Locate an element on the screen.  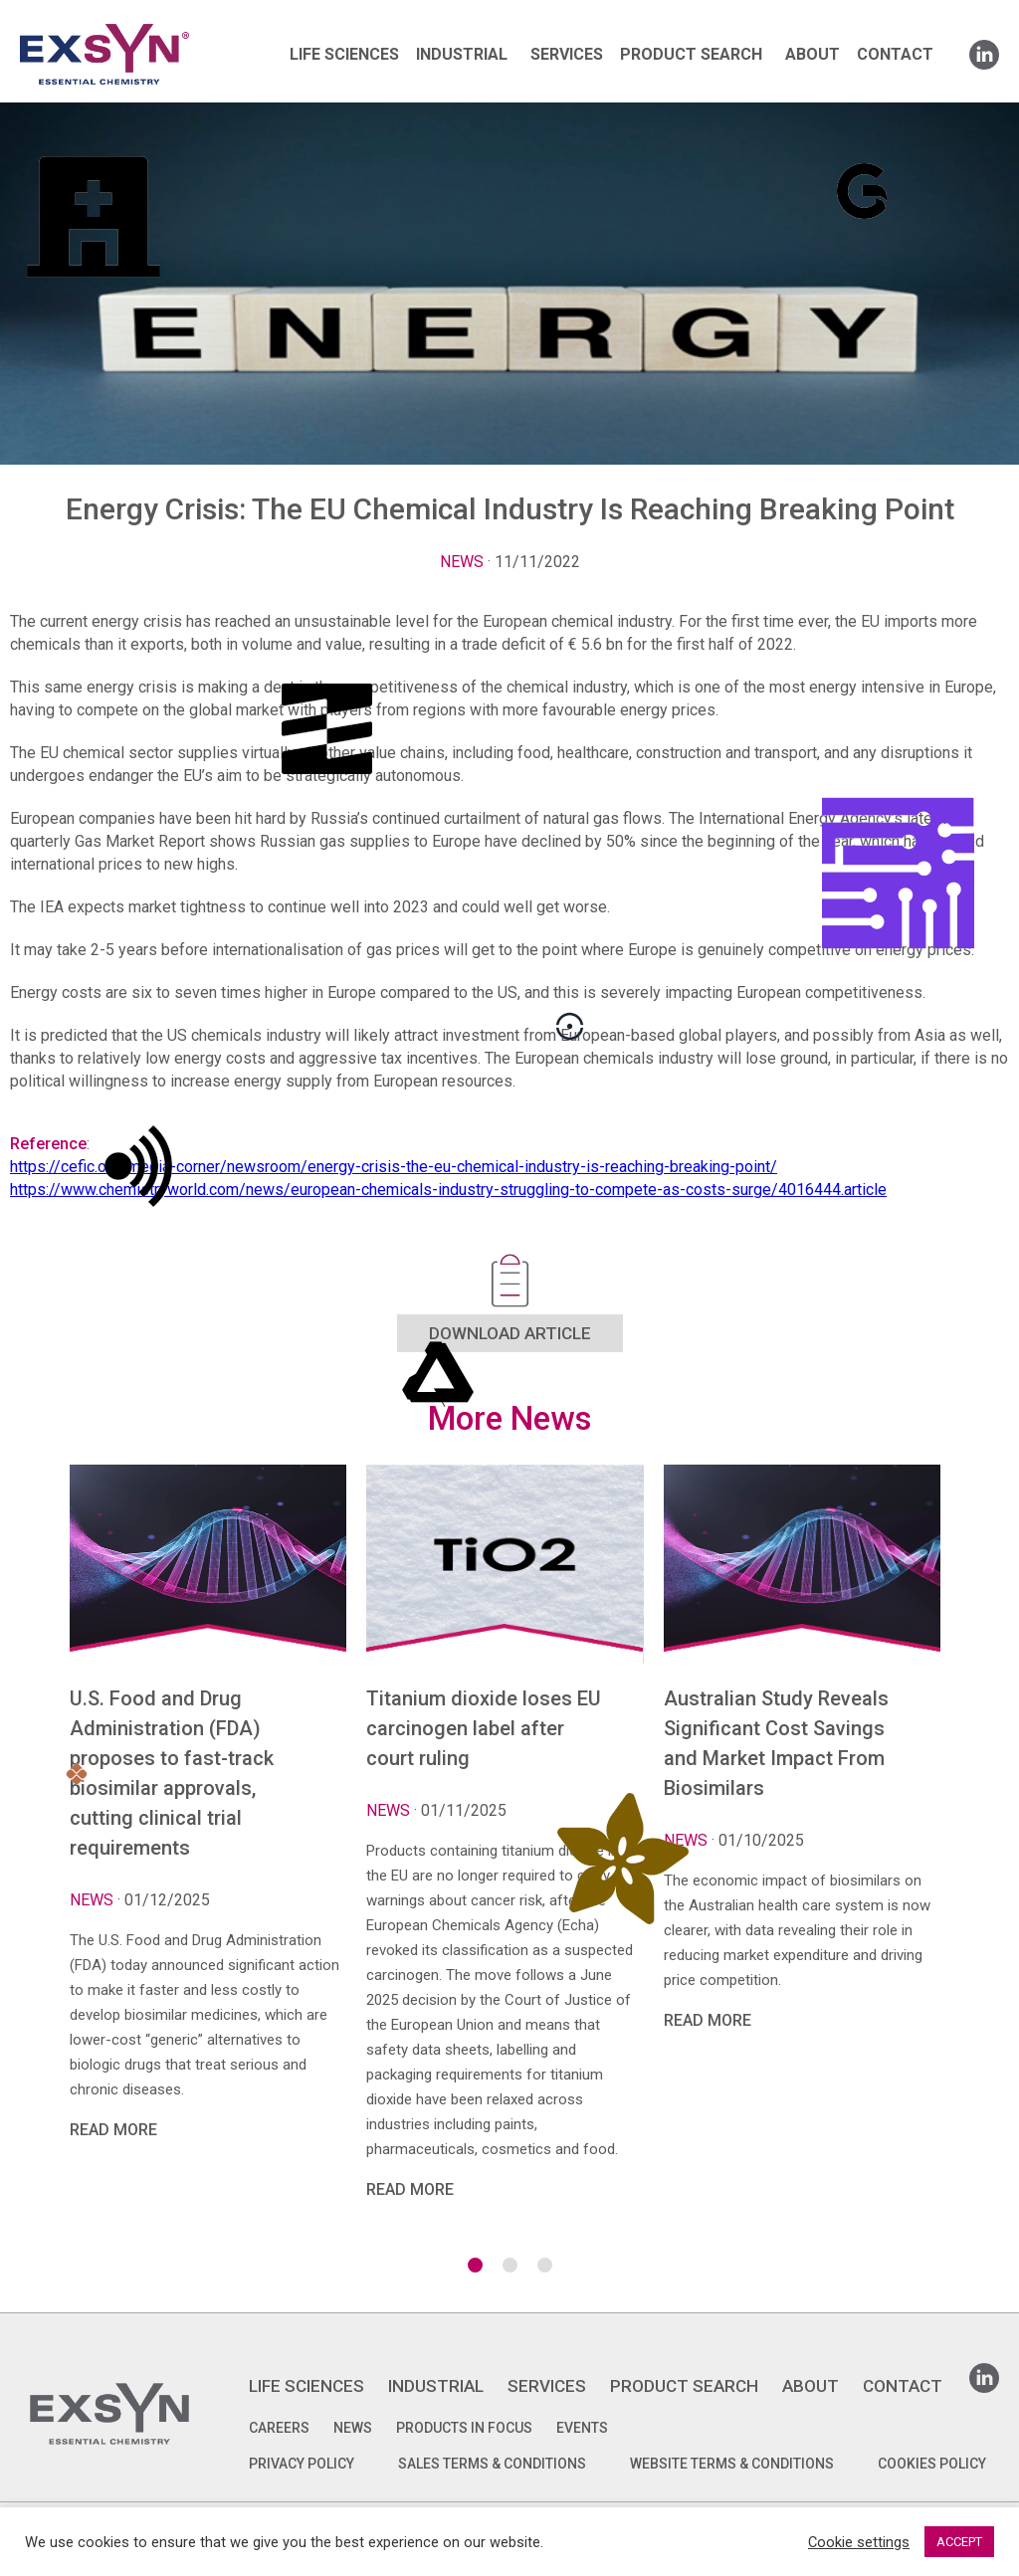
multisim circuit simulation software logo is located at coordinates (898, 873).